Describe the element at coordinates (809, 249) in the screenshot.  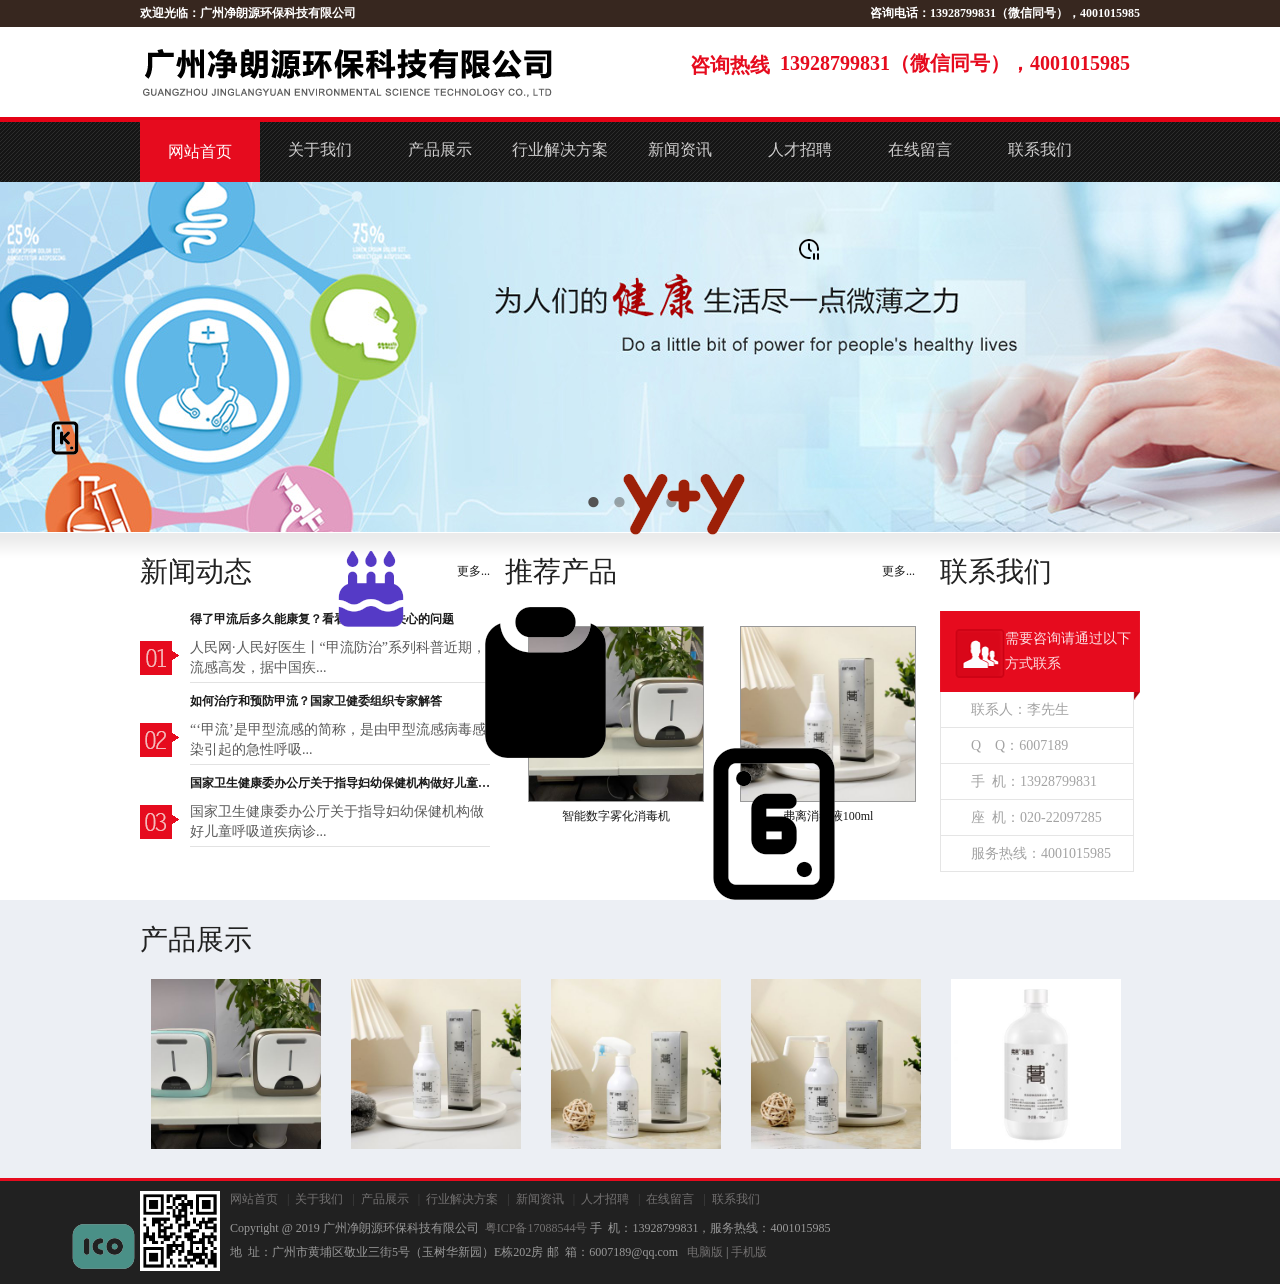
I see `pause a timer or countdown` at that location.